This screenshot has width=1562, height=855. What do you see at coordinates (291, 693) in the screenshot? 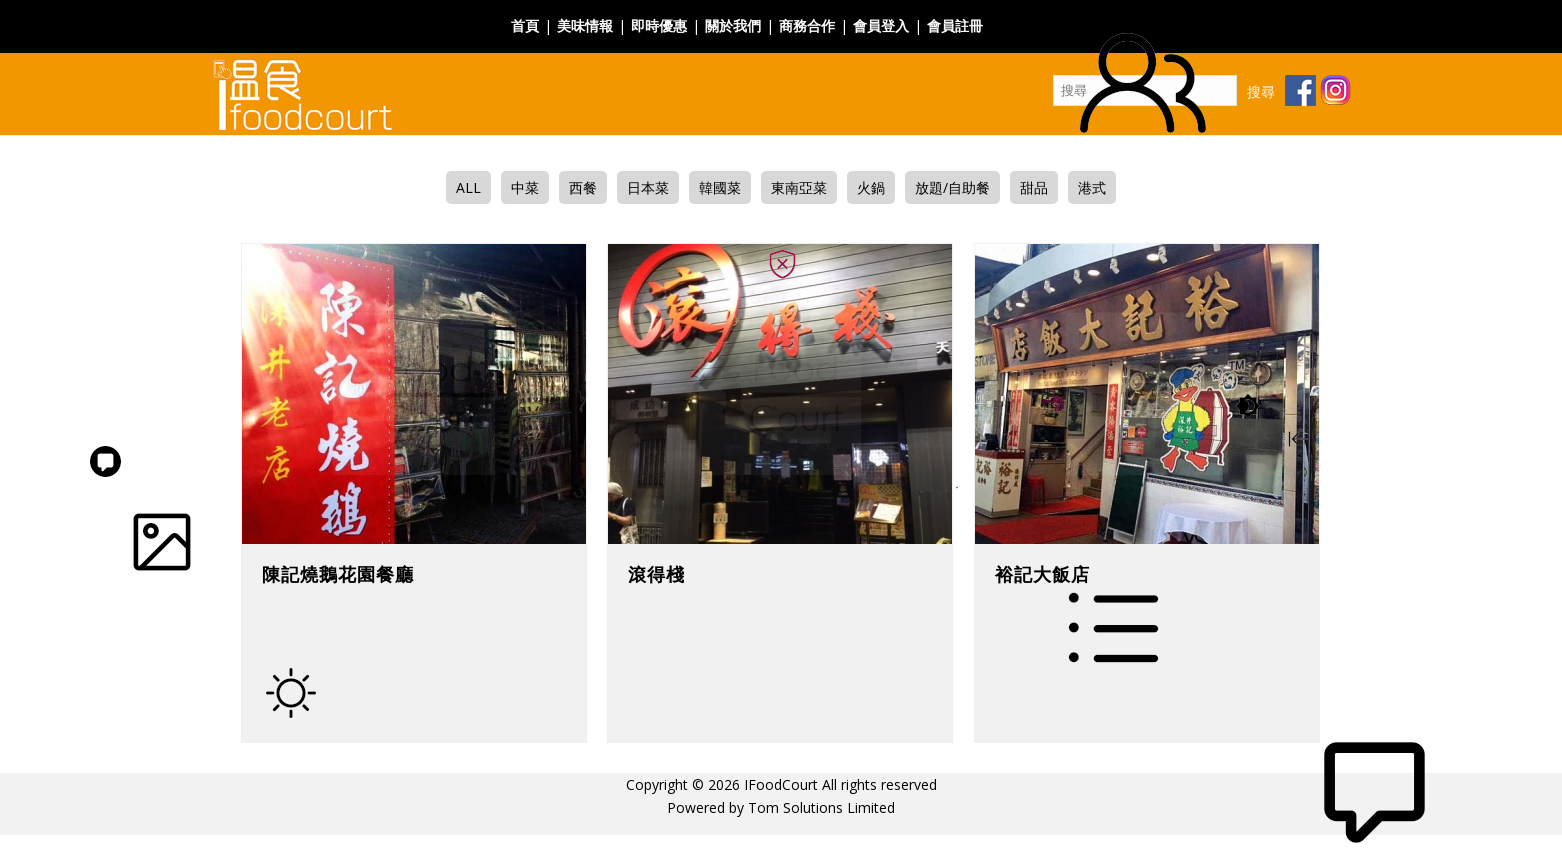
I see `switch to light mode` at bounding box center [291, 693].